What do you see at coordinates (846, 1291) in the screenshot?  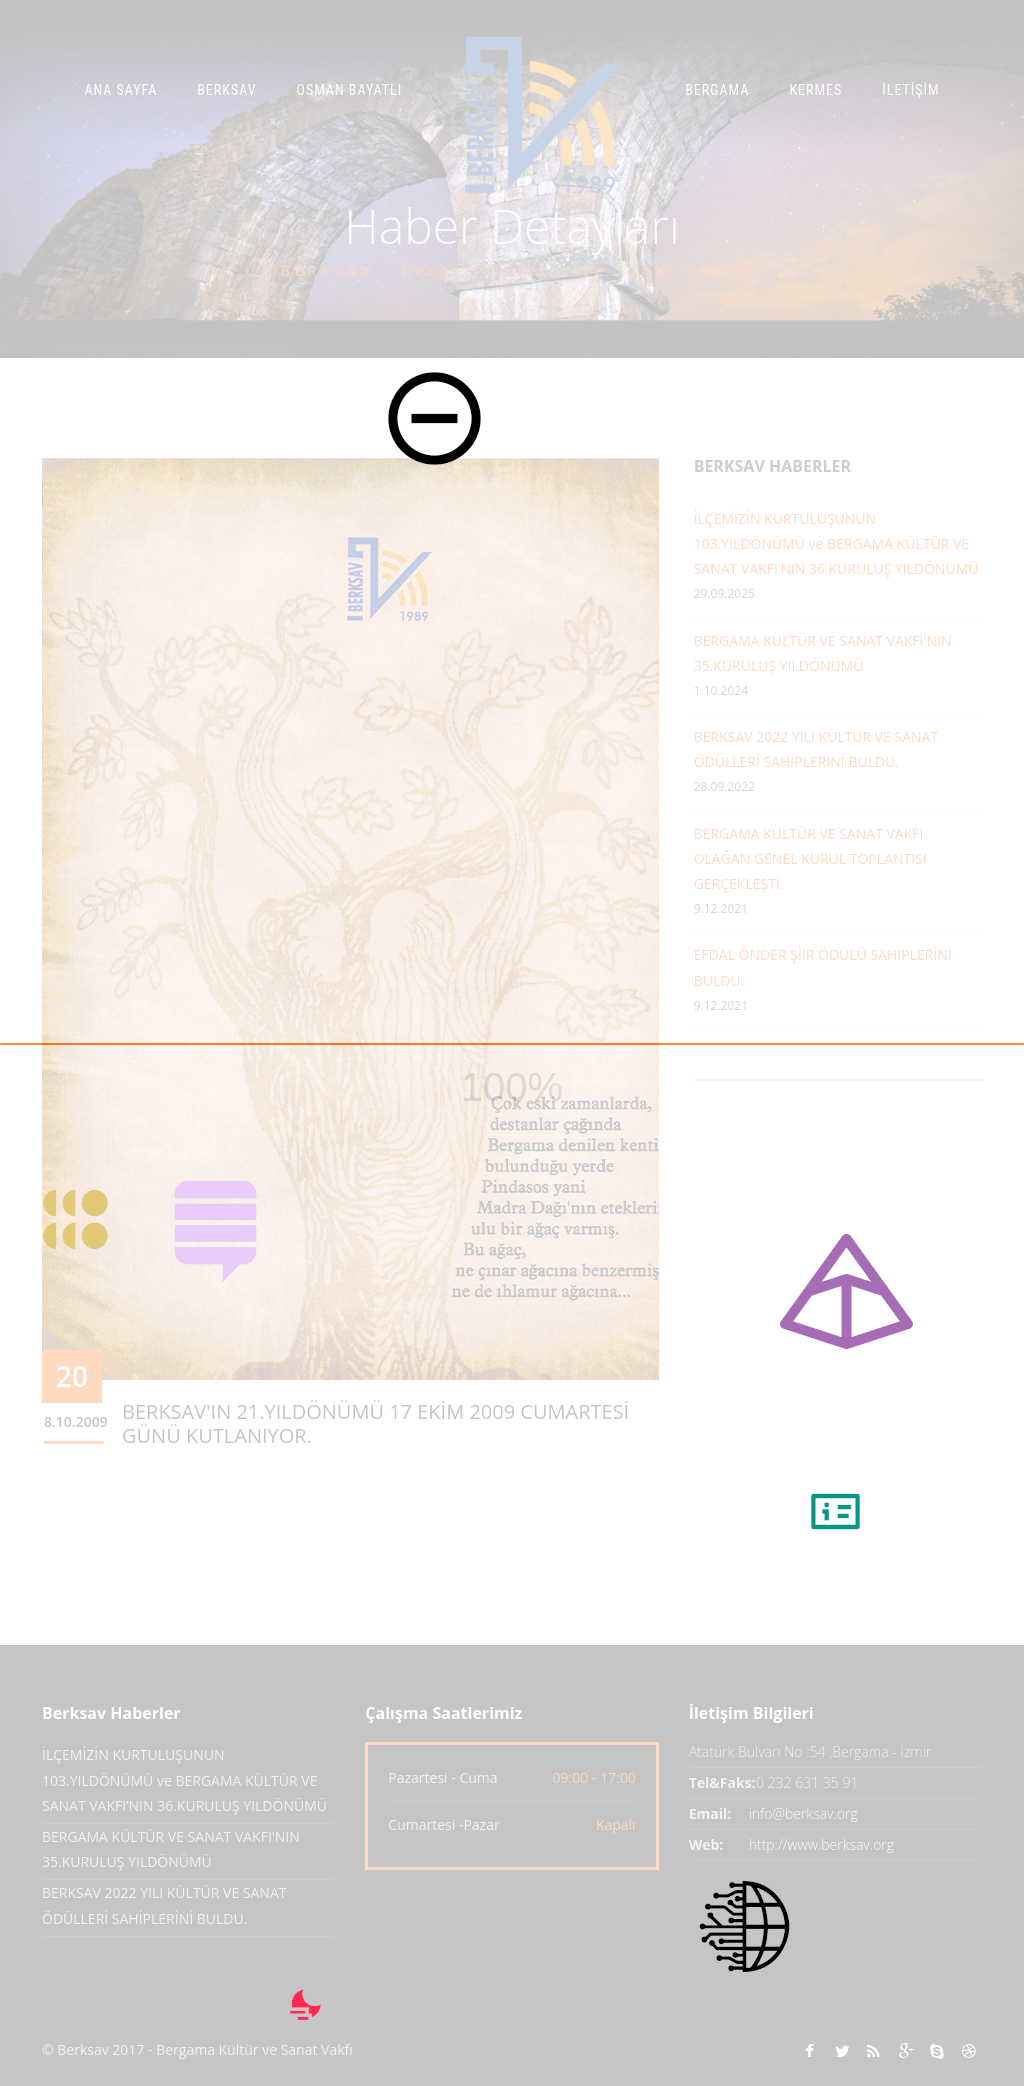 I see `pydantic library or framework branding` at bounding box center [846, 1291].